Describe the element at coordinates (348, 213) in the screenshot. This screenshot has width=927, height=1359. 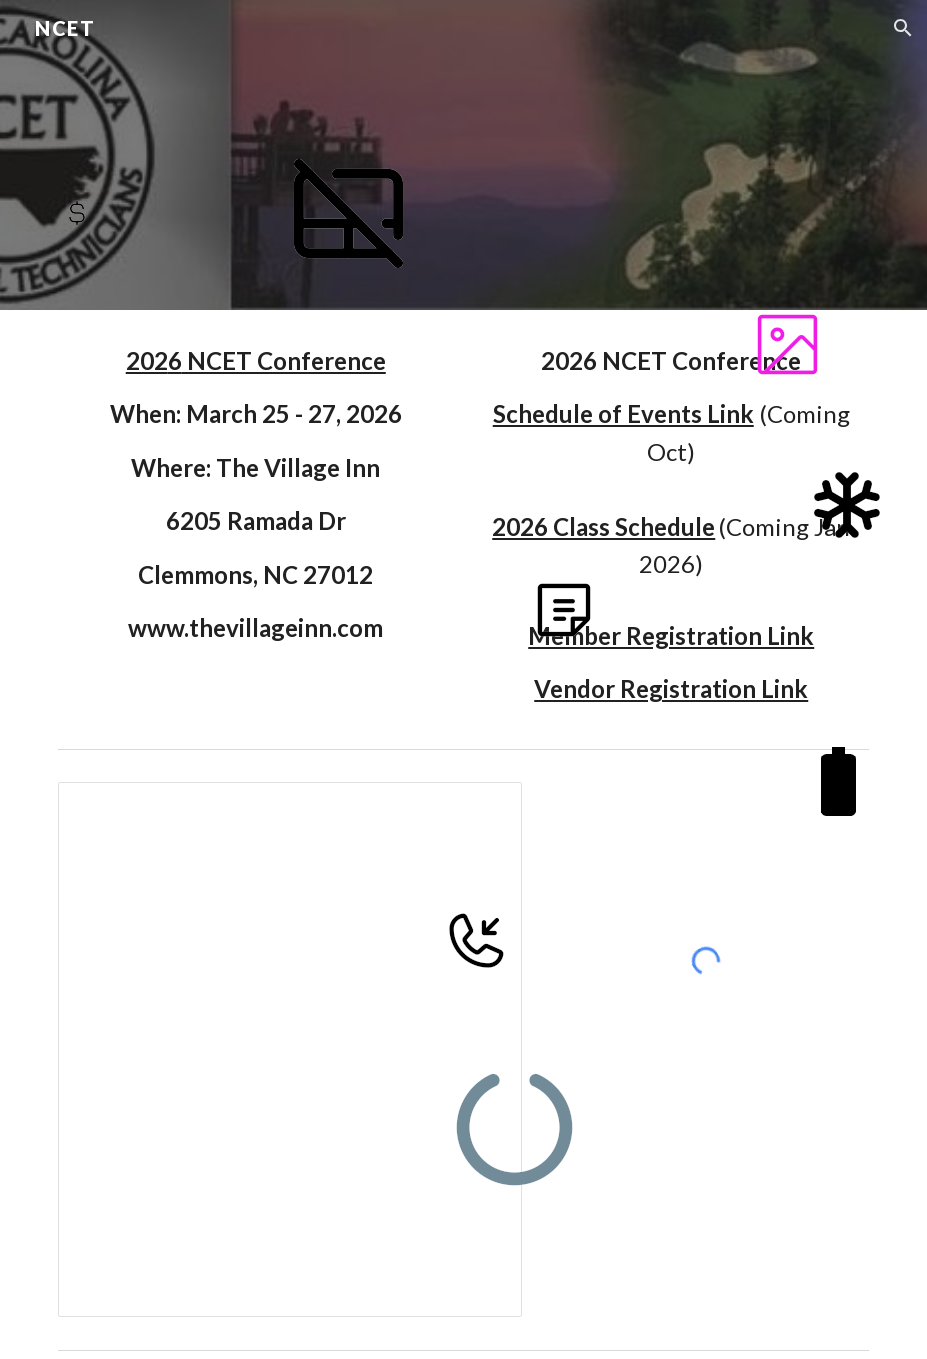
I see `disable touchpad input` at that location.